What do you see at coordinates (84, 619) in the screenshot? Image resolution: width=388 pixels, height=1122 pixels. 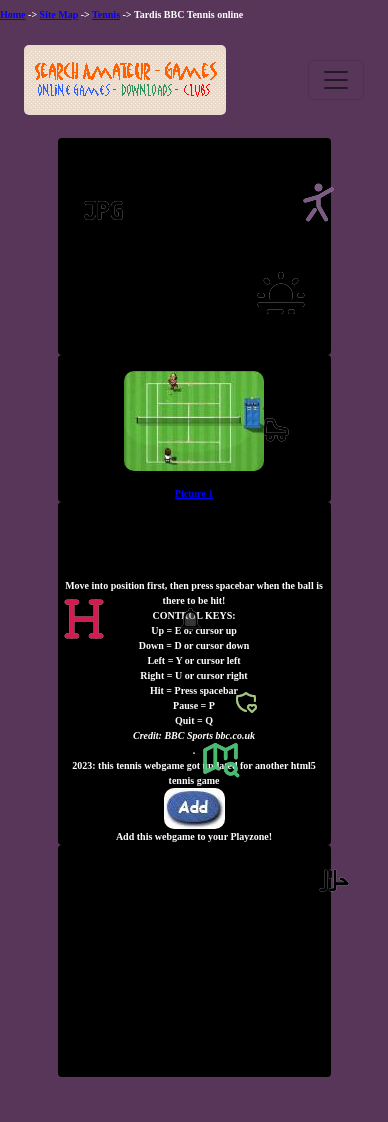 I see `apply heading format to selected text` at bounding box center [84, 619].